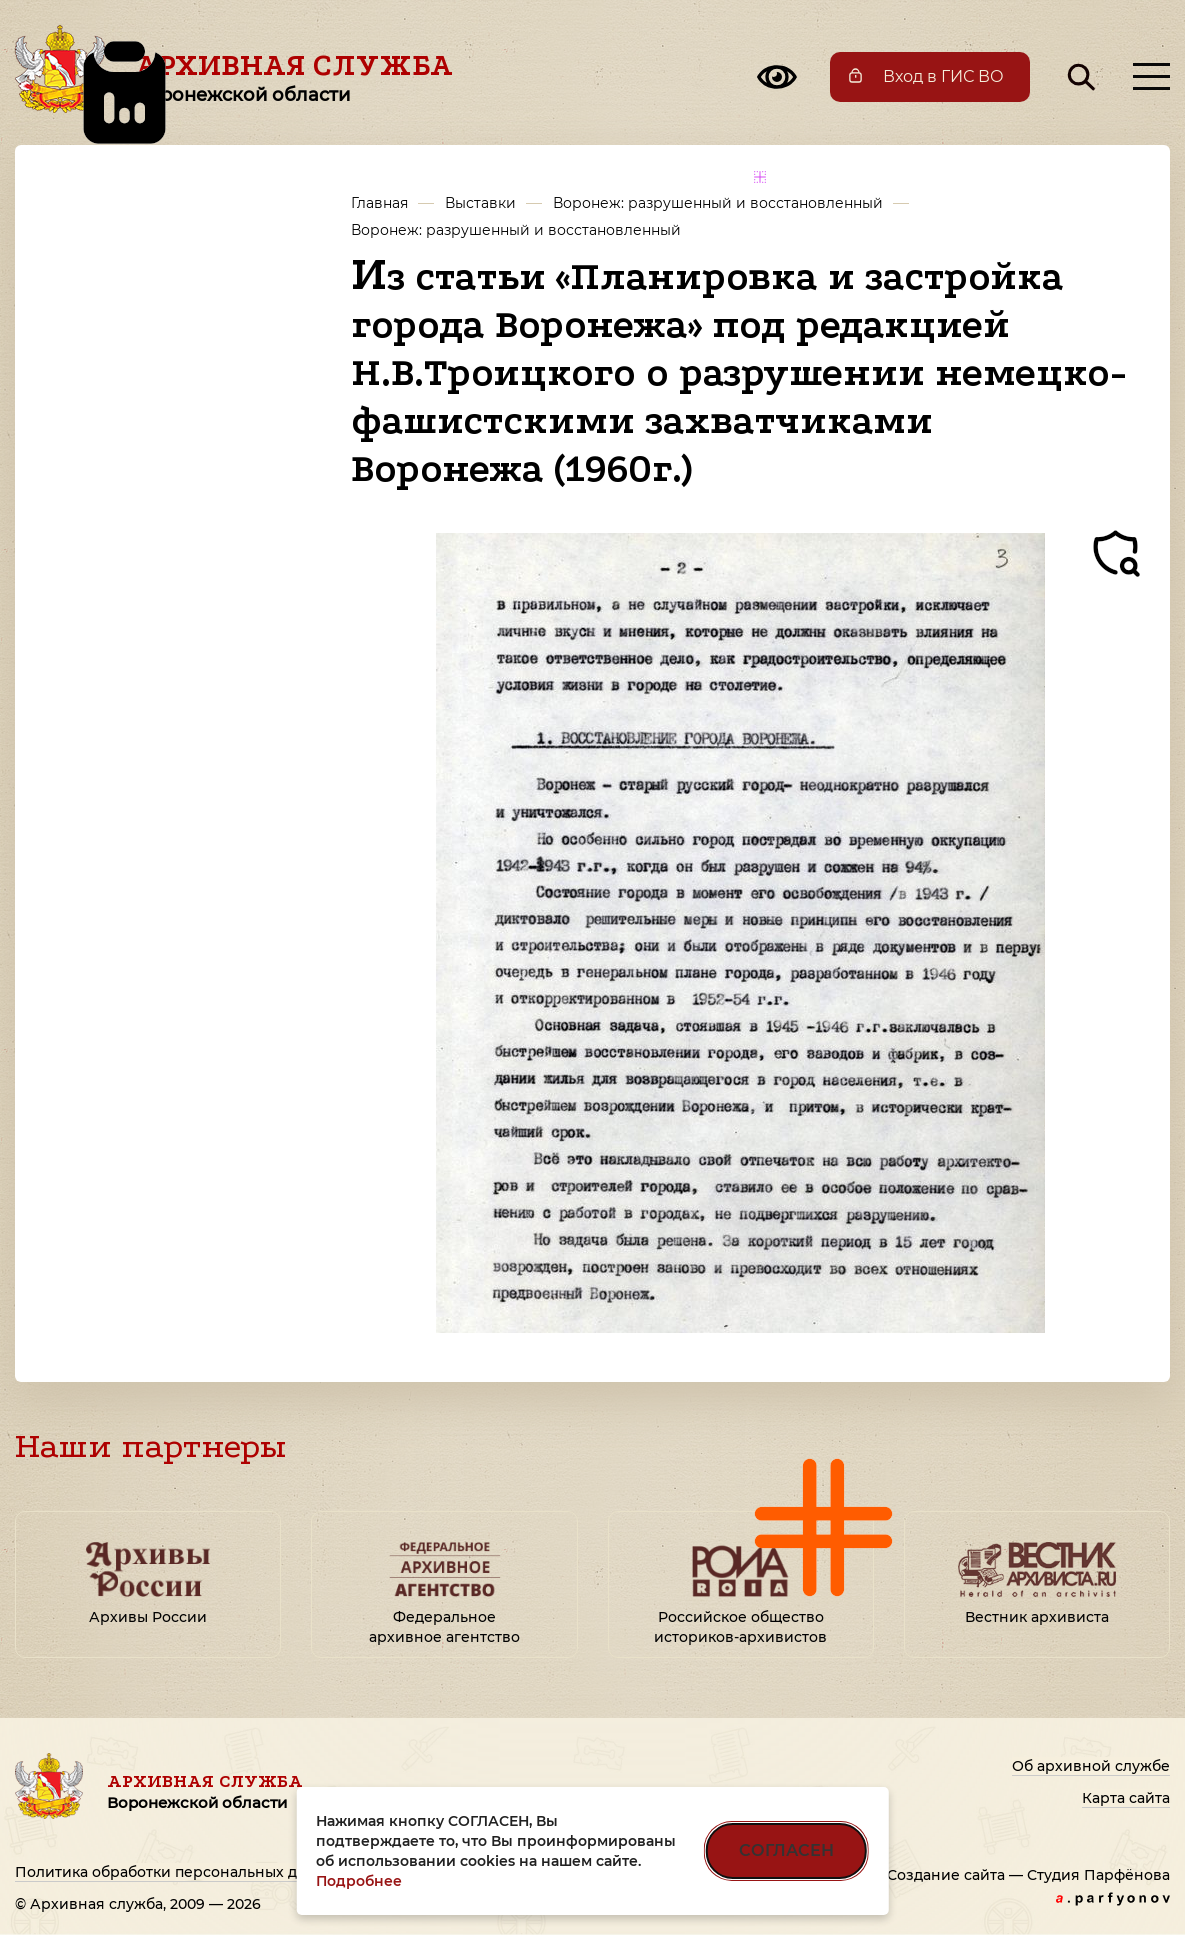 The width and height of the screenshot is (1185, 1935). Describe the element at coordinates (124, 92) in the screenshot. I see `view clipboard data or statistics` at that location.